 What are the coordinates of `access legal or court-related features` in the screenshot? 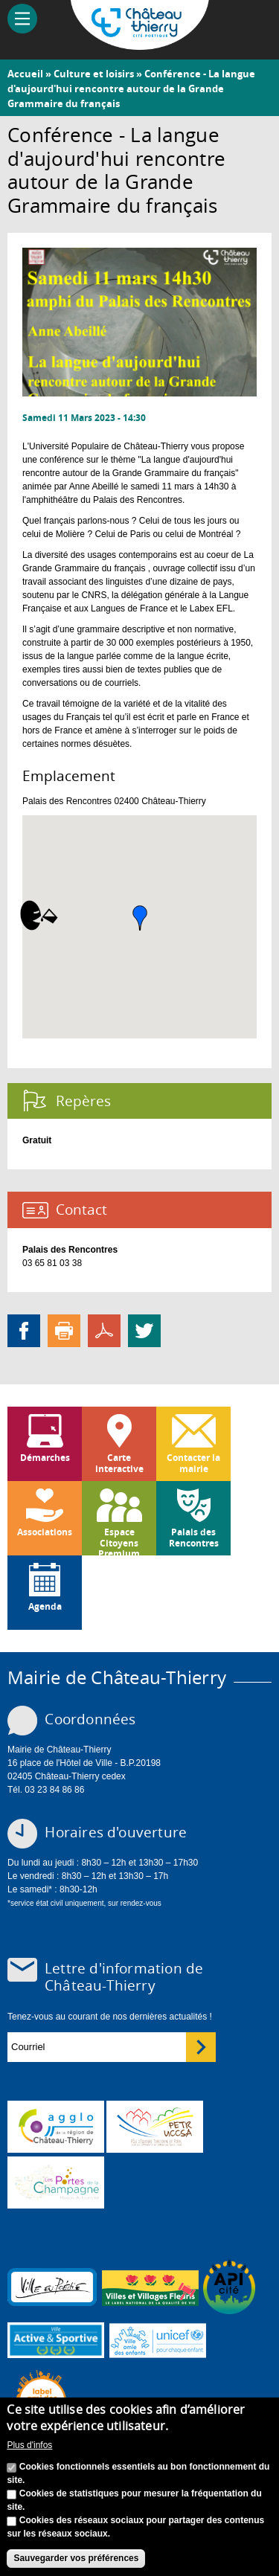 It's located at (187, 2291).